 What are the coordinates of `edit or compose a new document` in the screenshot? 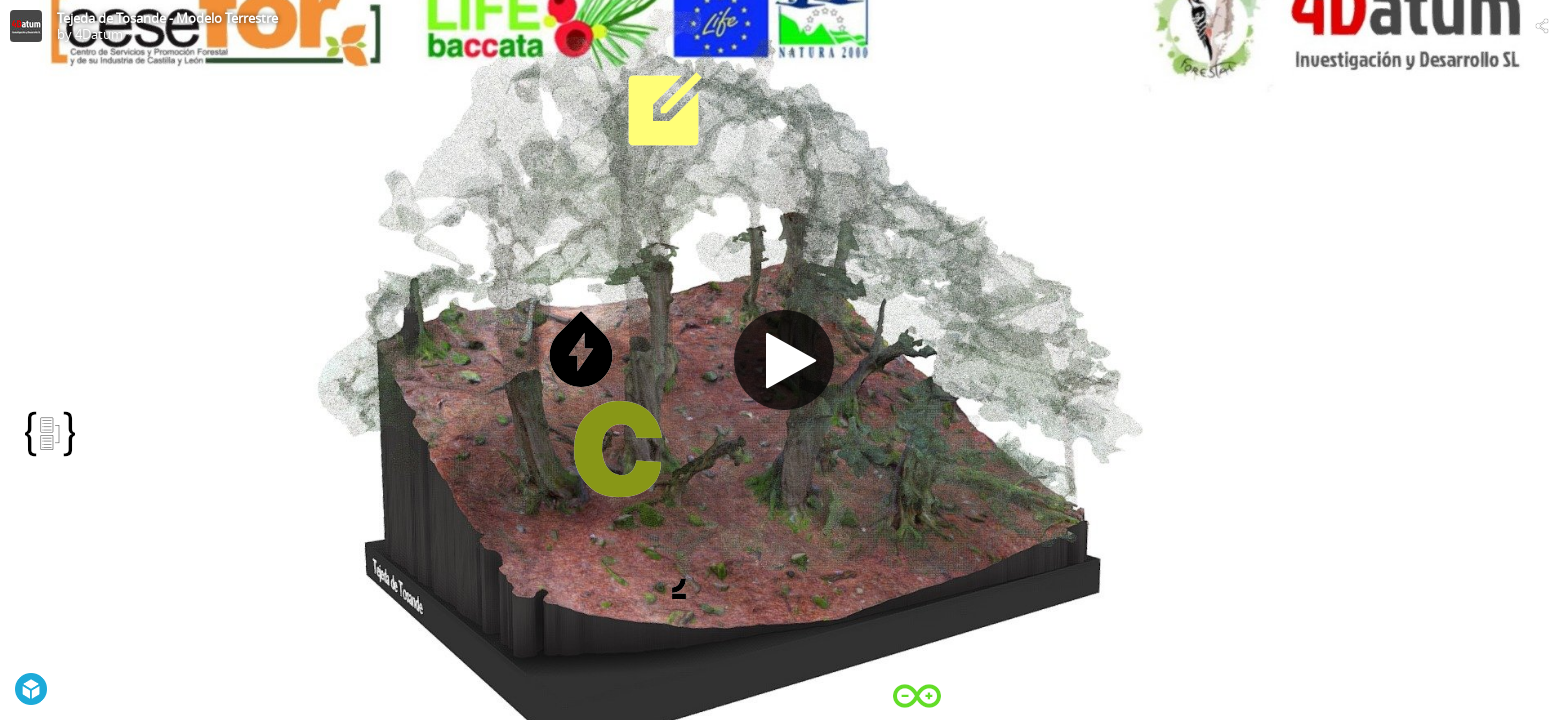 It's located at (663, 110).